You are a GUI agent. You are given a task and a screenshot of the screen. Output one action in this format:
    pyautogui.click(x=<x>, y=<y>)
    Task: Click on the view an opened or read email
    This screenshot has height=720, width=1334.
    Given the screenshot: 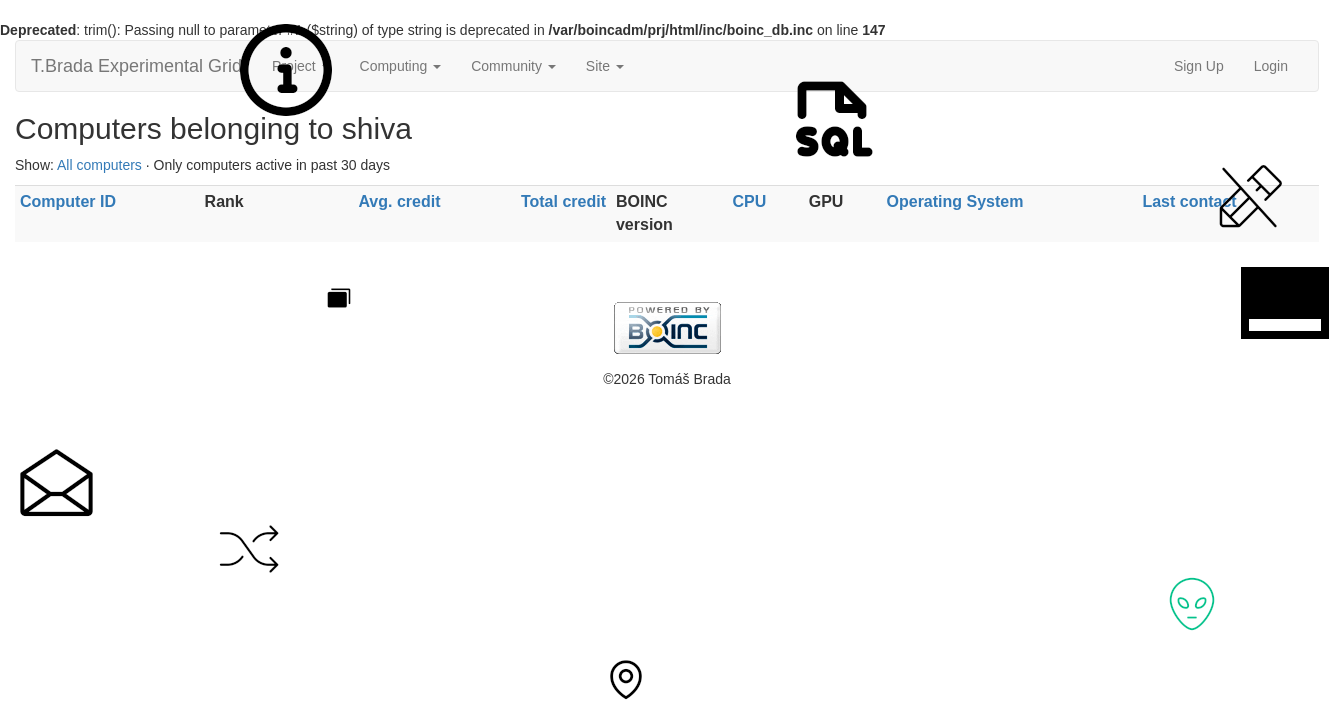 What is the action you would take?
    pyautogui.click(x=56, y=485)
    